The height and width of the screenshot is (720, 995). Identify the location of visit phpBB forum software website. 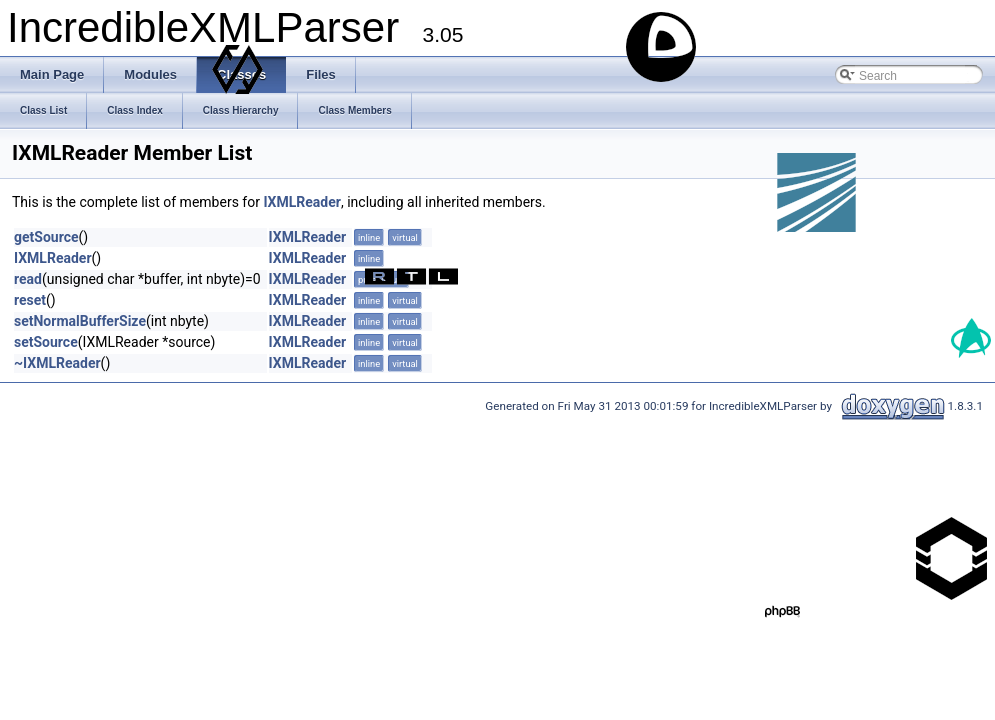
(782, 611).